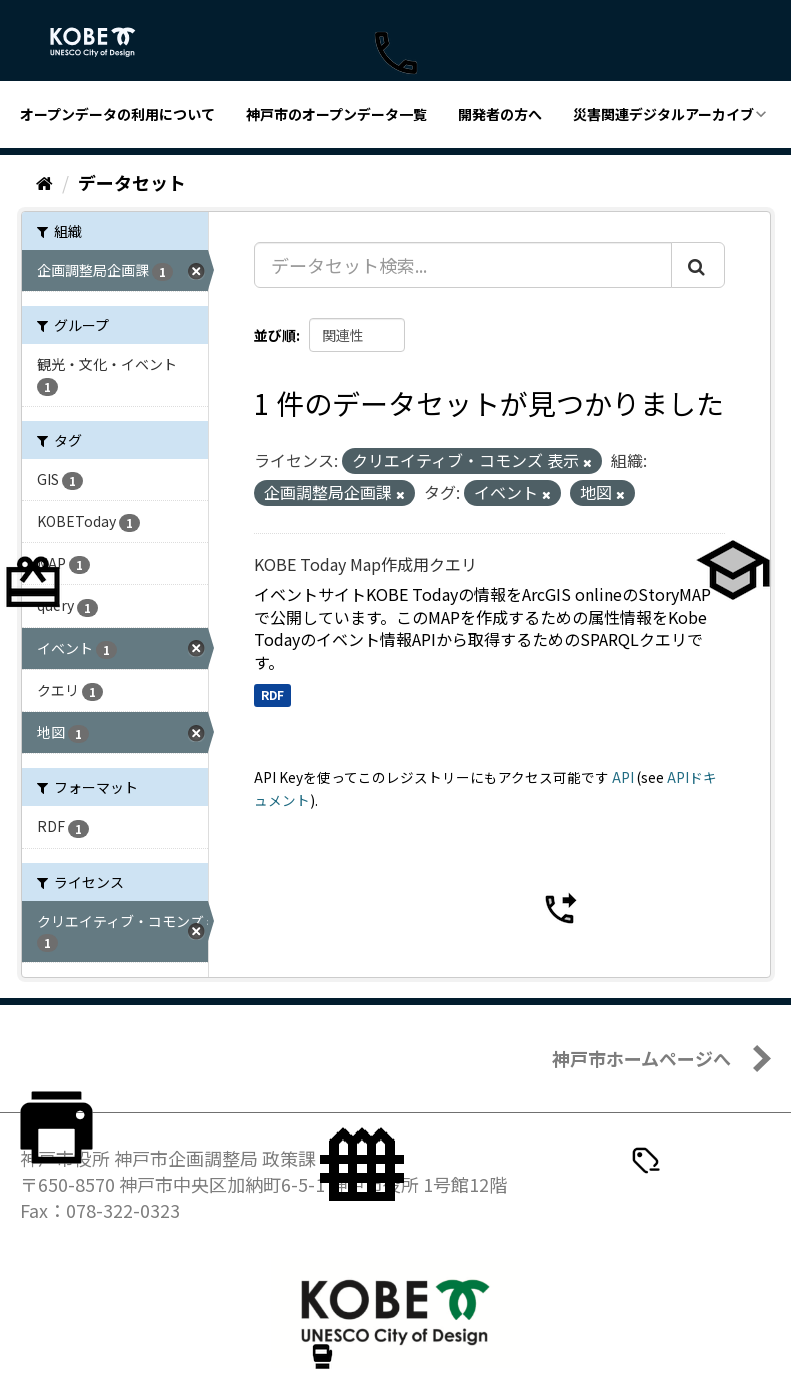 The height and width of the screenshot is (1398, 791). I want to click on call forwarding is enabled, so click(559, 909).